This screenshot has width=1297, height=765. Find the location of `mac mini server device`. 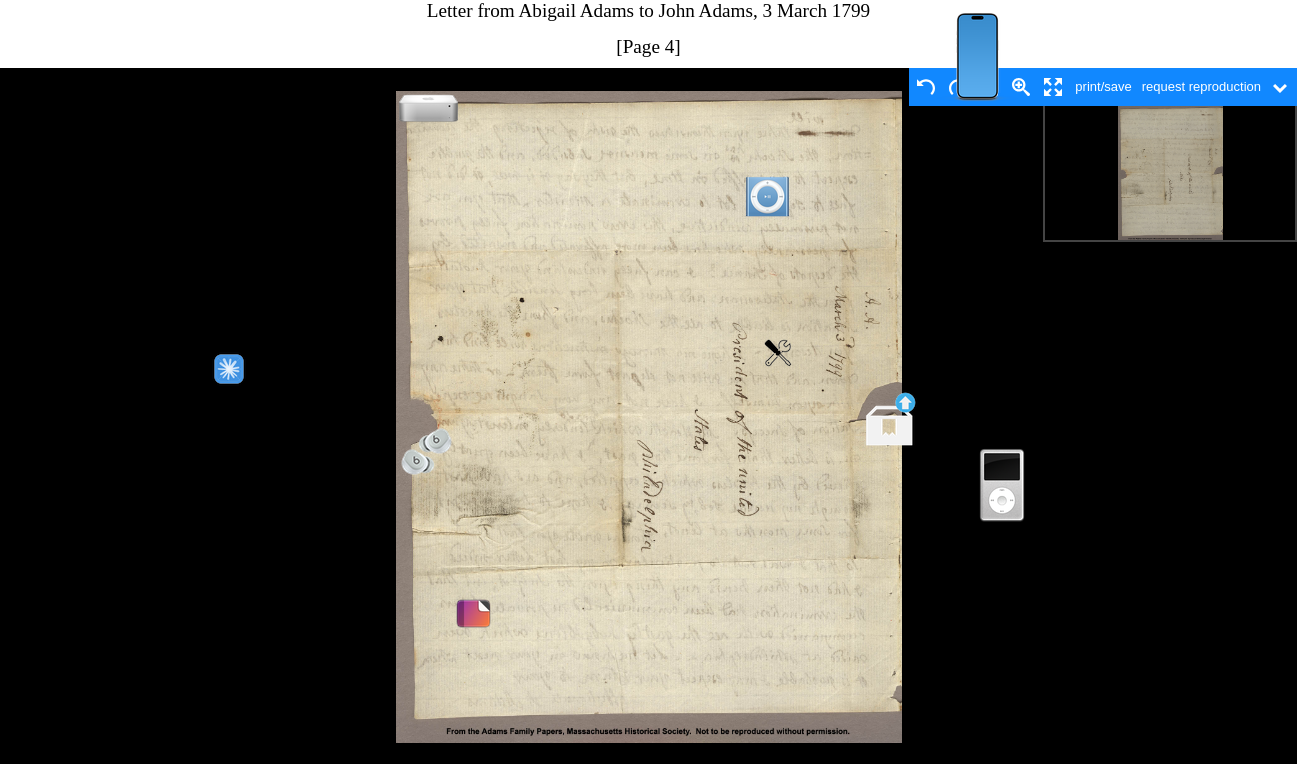

mac mini server device is located at coordinates (428, 103).